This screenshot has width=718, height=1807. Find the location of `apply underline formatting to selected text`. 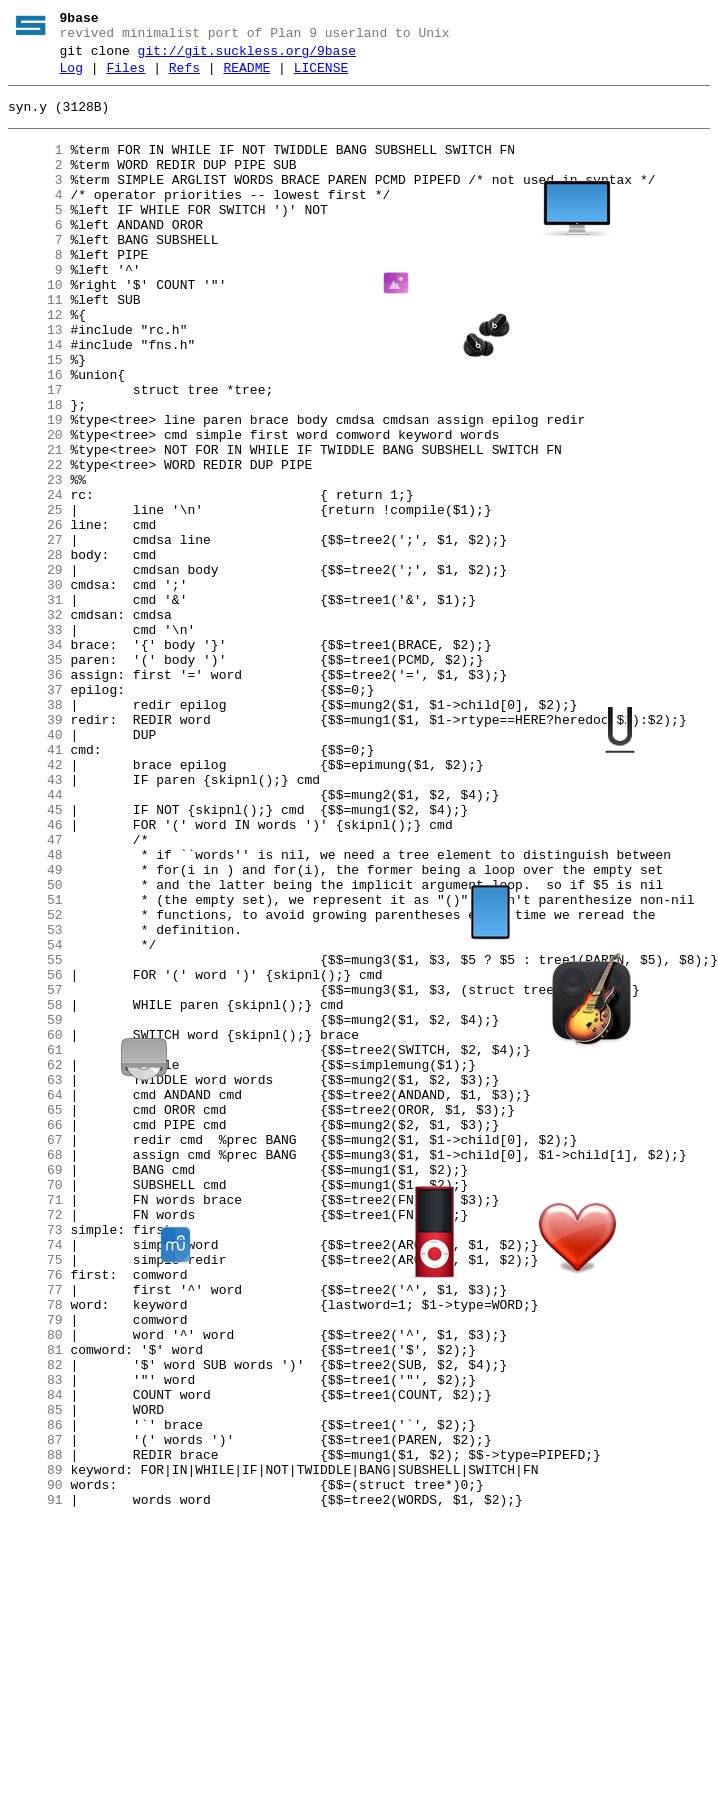

apply underline formatting to selected text is located at coordinates (620, 730).